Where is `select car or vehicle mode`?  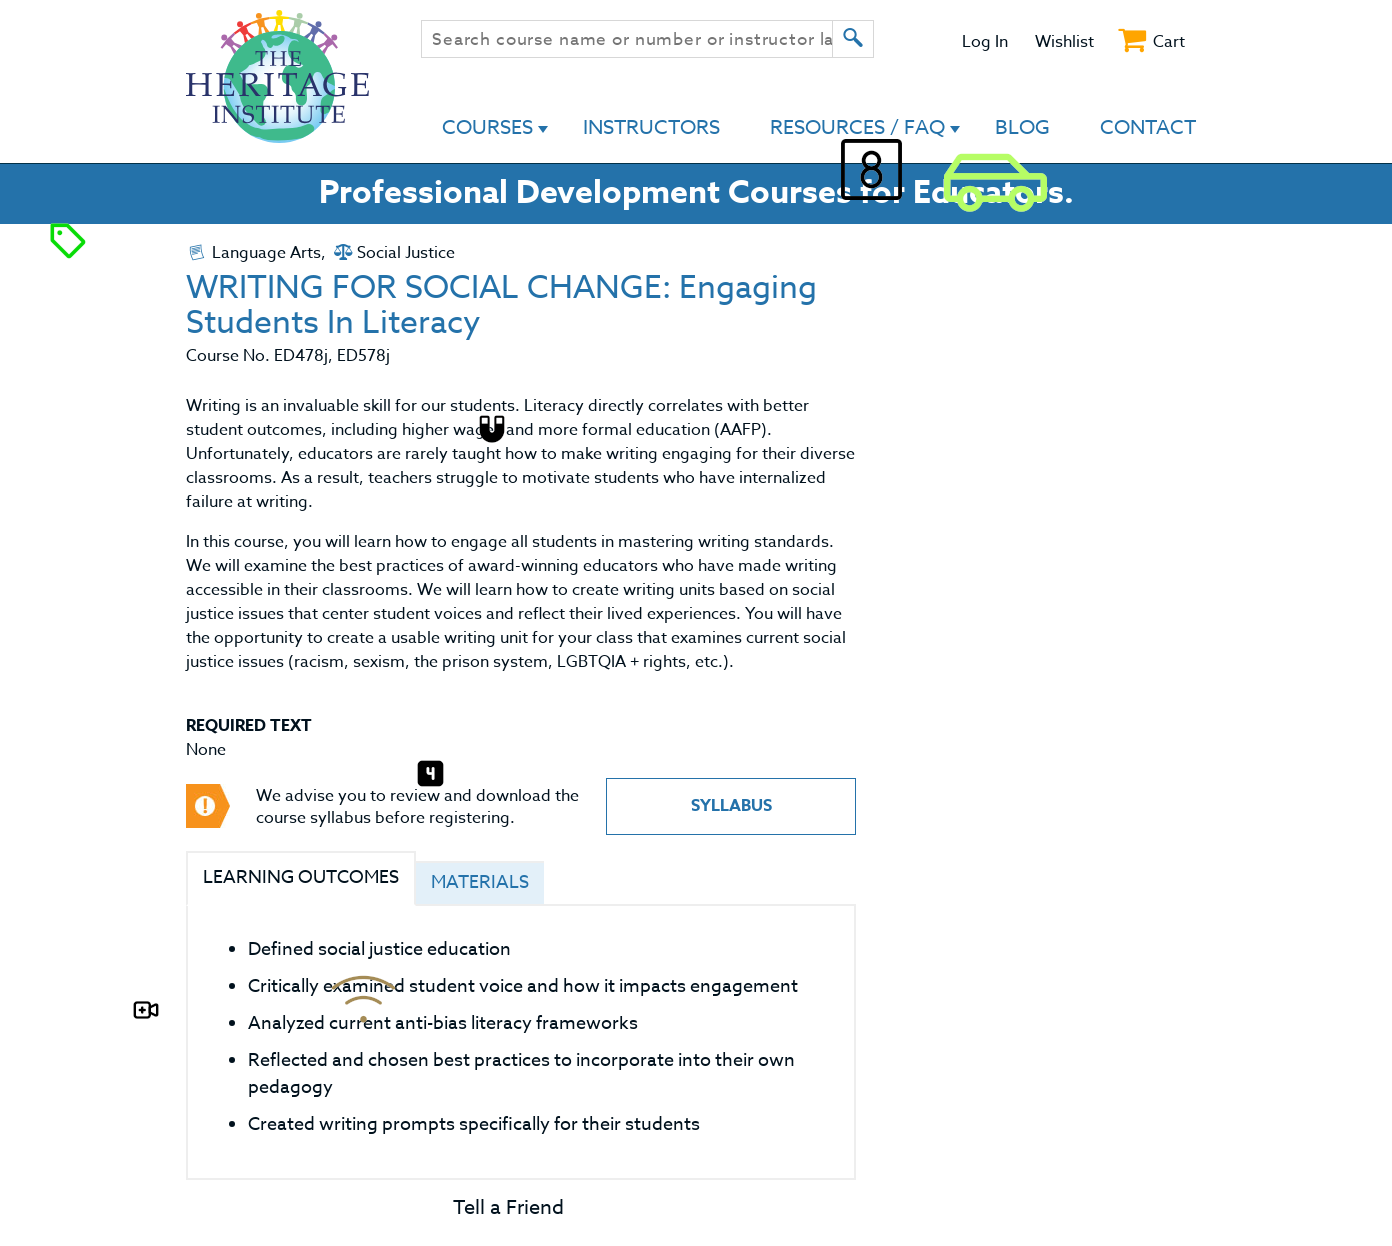
select car or vehicle mode is located at coordinates (995, 179).